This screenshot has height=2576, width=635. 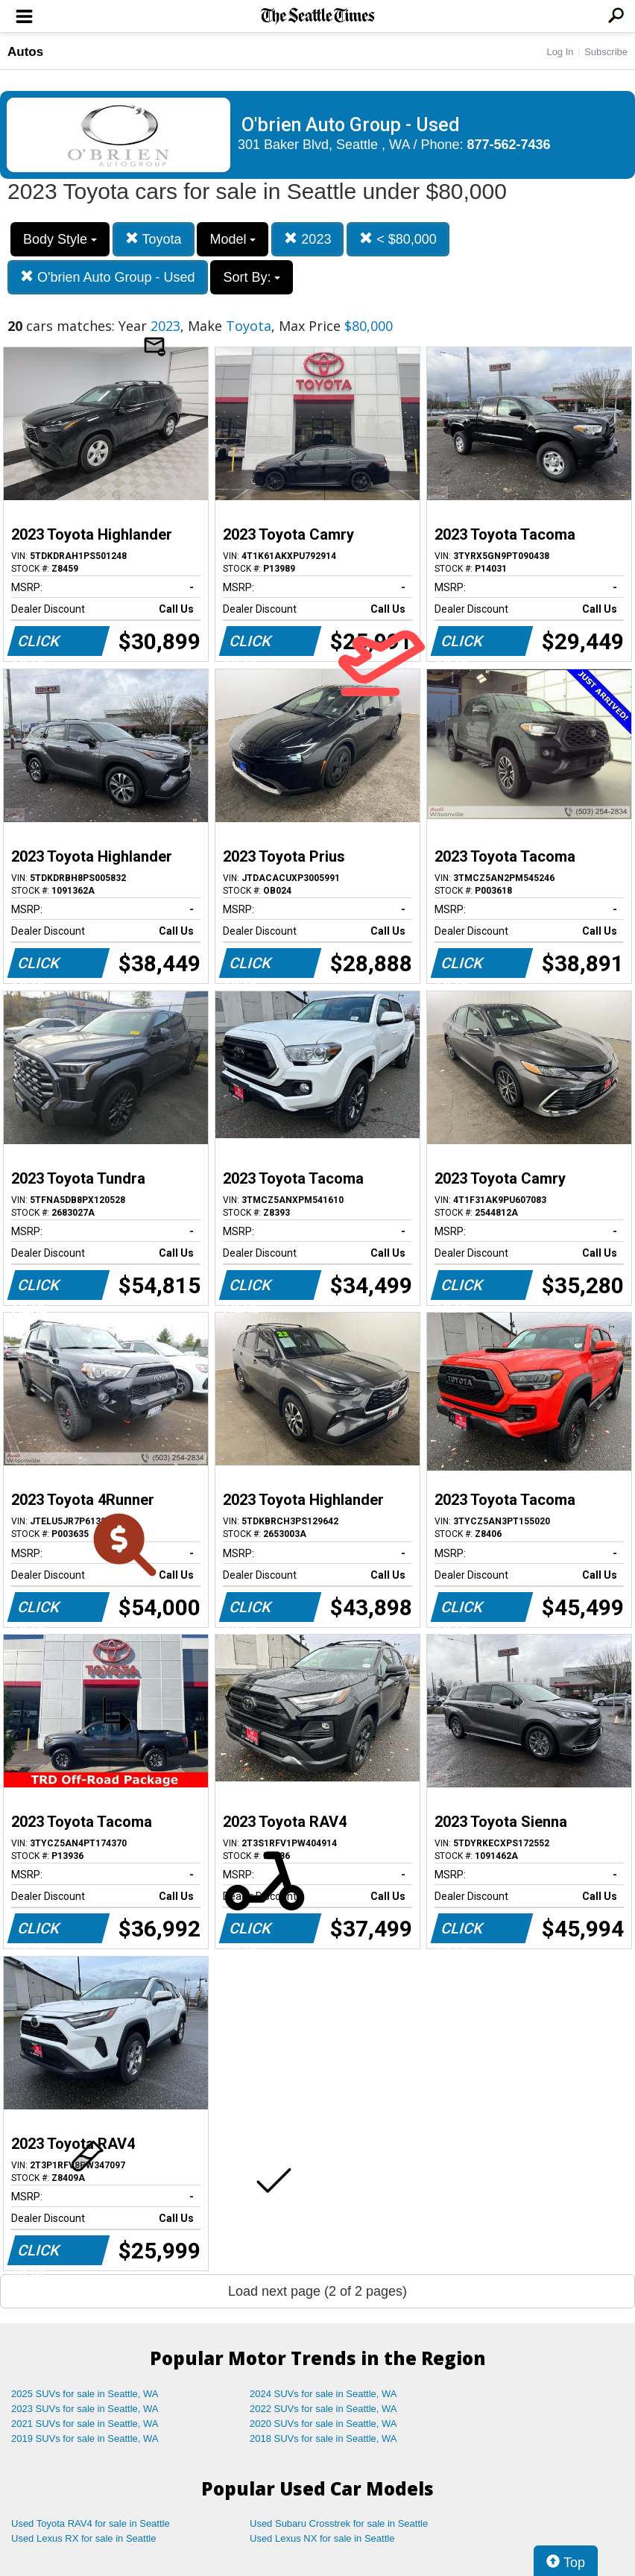 I want to click on search for pricing or cost information, so click(x=124, y=1544).